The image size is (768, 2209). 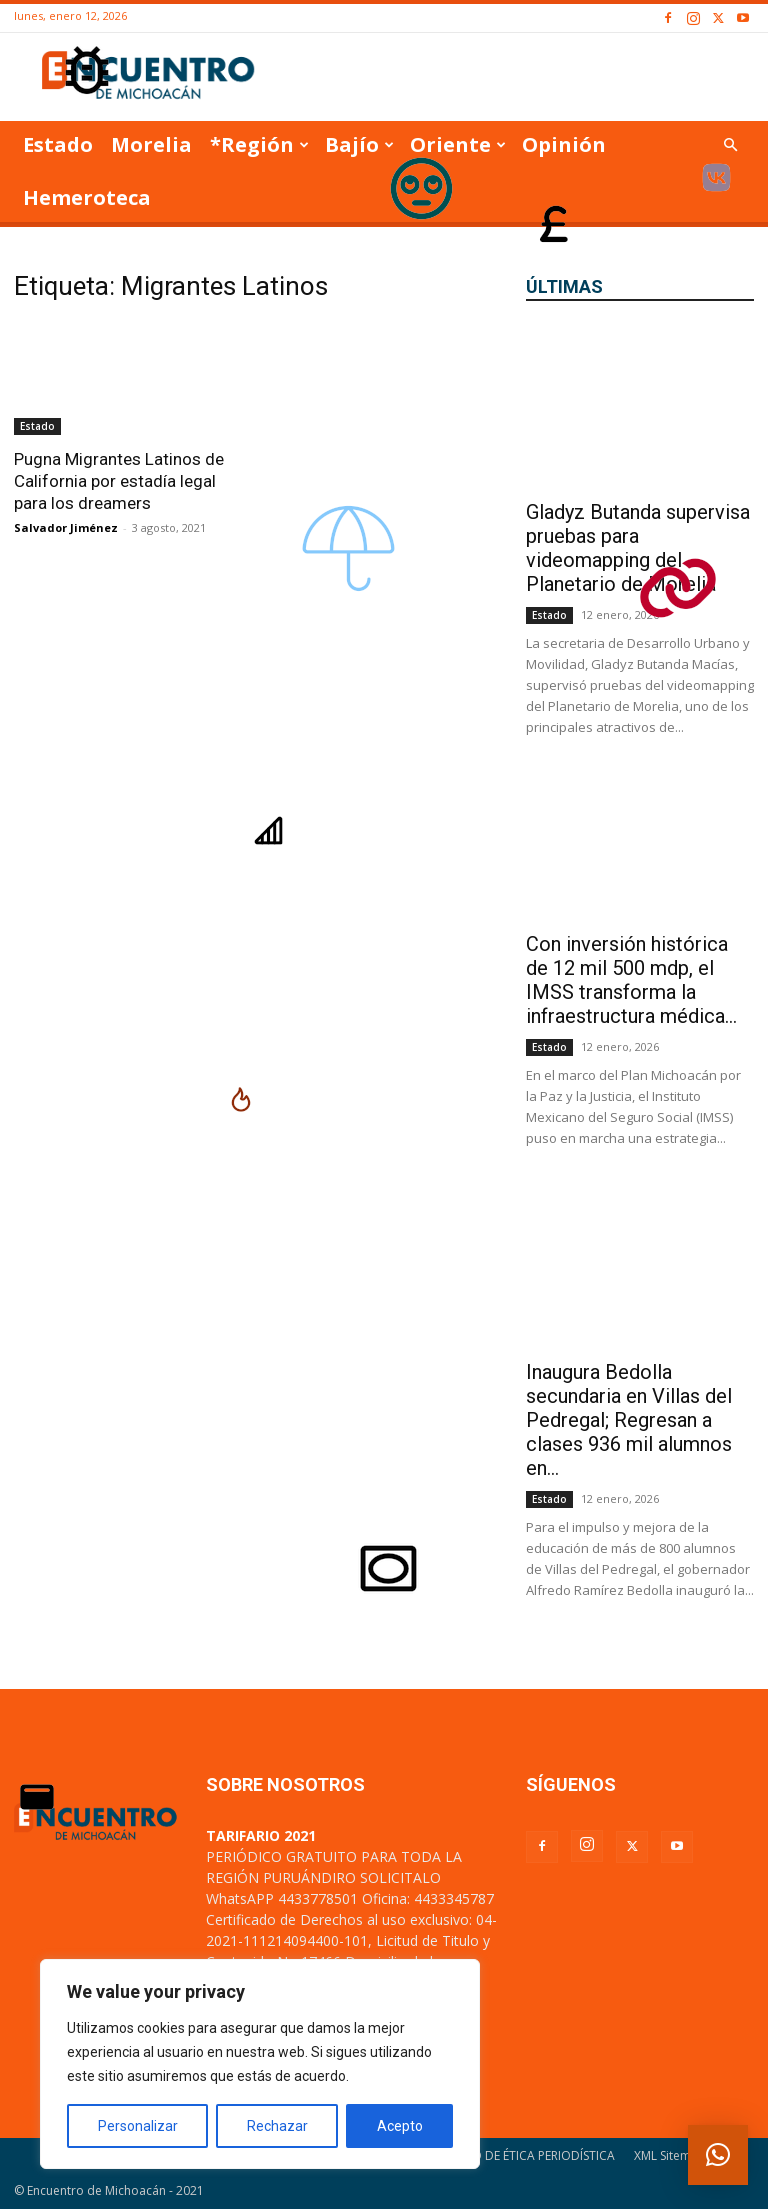 I want to click on open VK social network app, so click(x=716, y=177).